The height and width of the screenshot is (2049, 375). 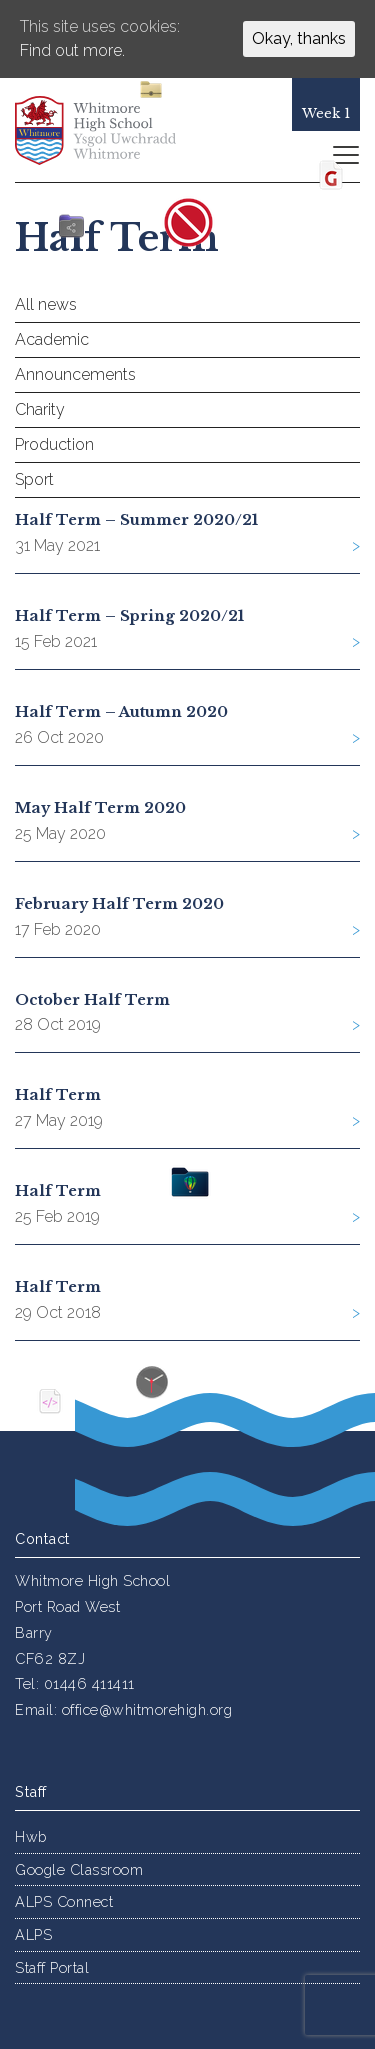 I want to click on open folder containing pokémon or pokelantis-themed content, so click(x=151, y=90).